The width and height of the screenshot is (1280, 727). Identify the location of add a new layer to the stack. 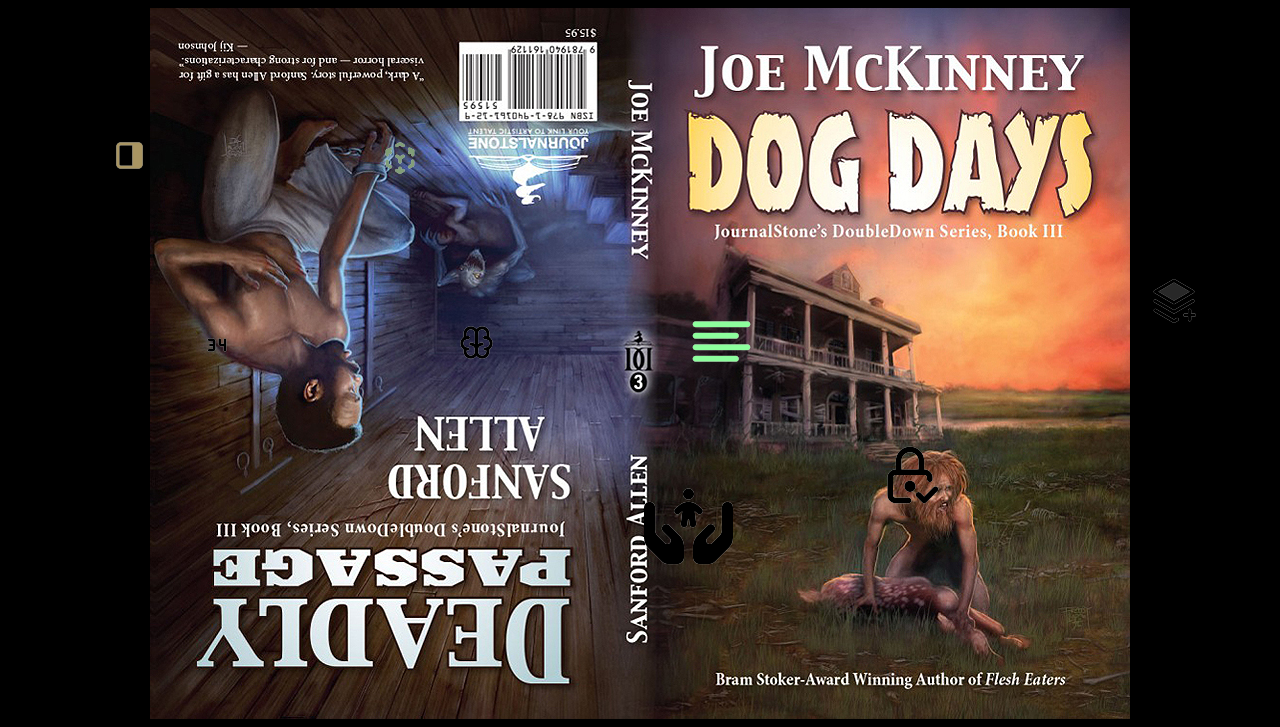
(1174, 301).